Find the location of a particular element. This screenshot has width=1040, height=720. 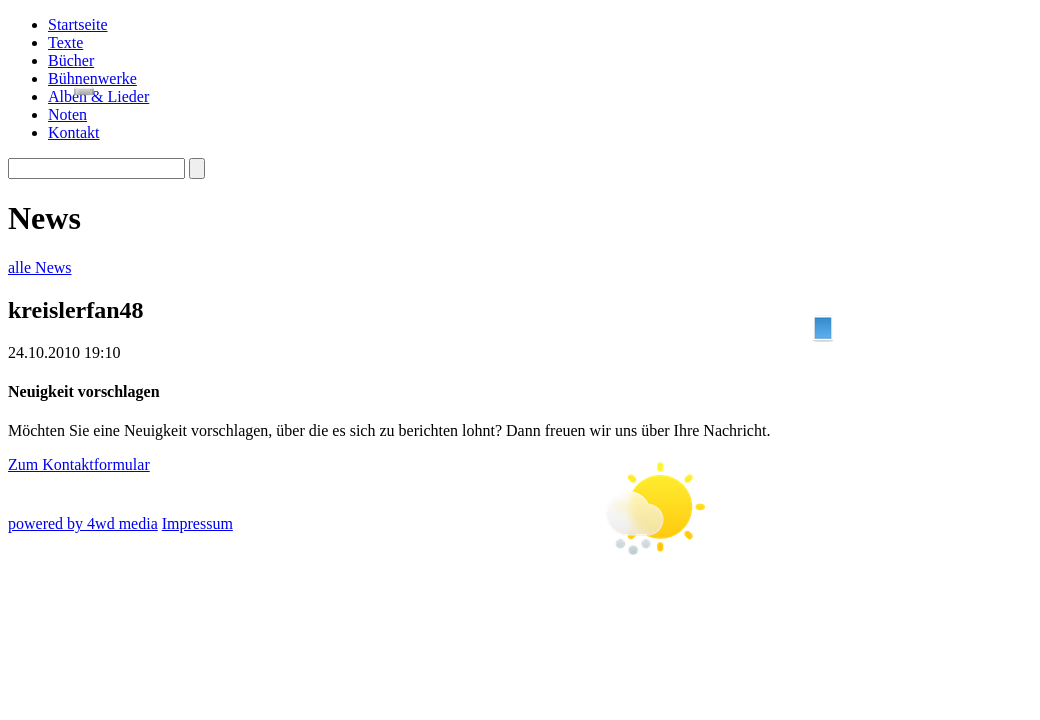

mac mini server device is located at coordinates (84, 89).